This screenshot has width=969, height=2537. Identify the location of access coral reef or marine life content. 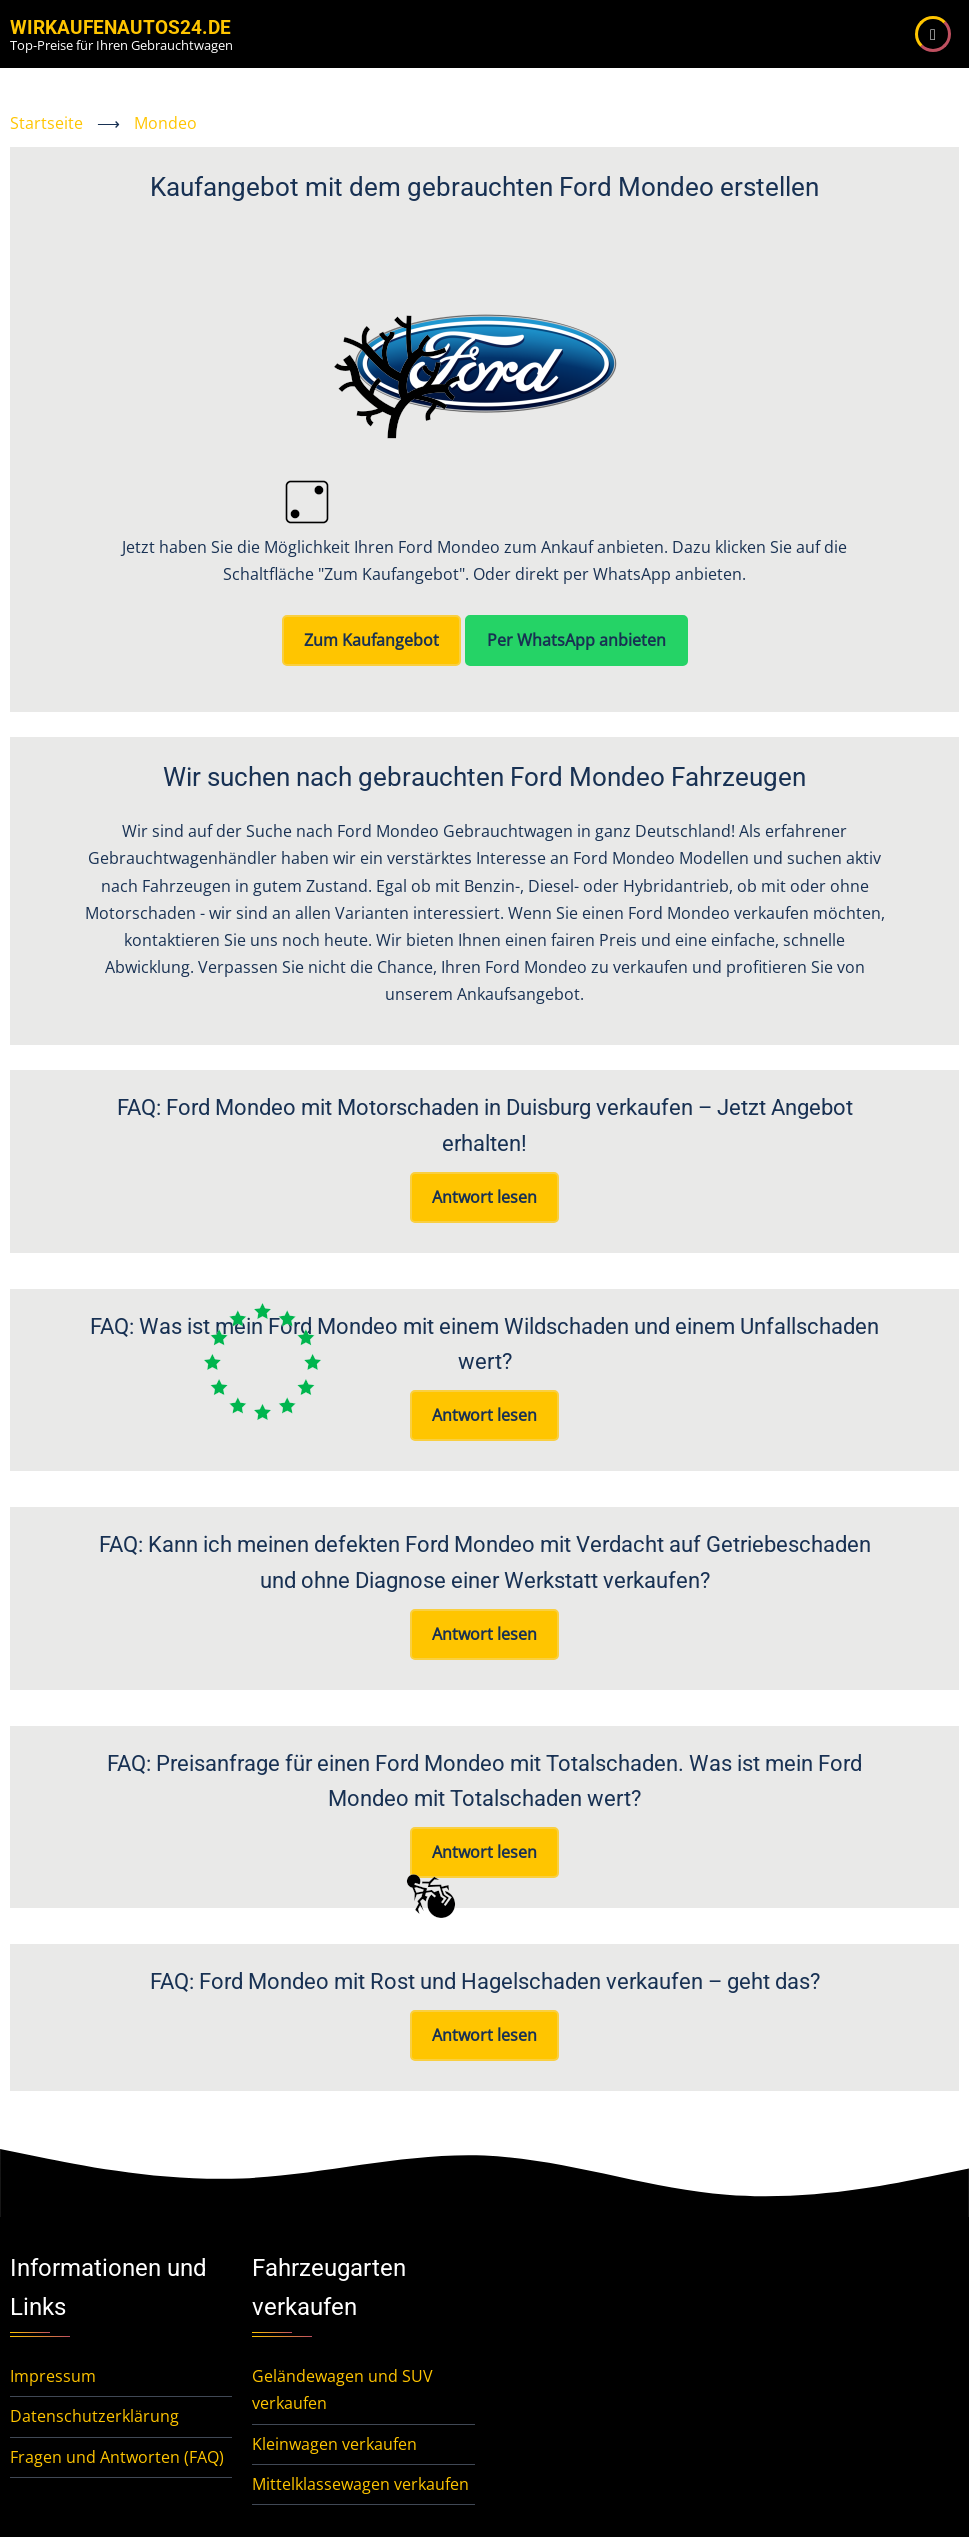
(397, 377).